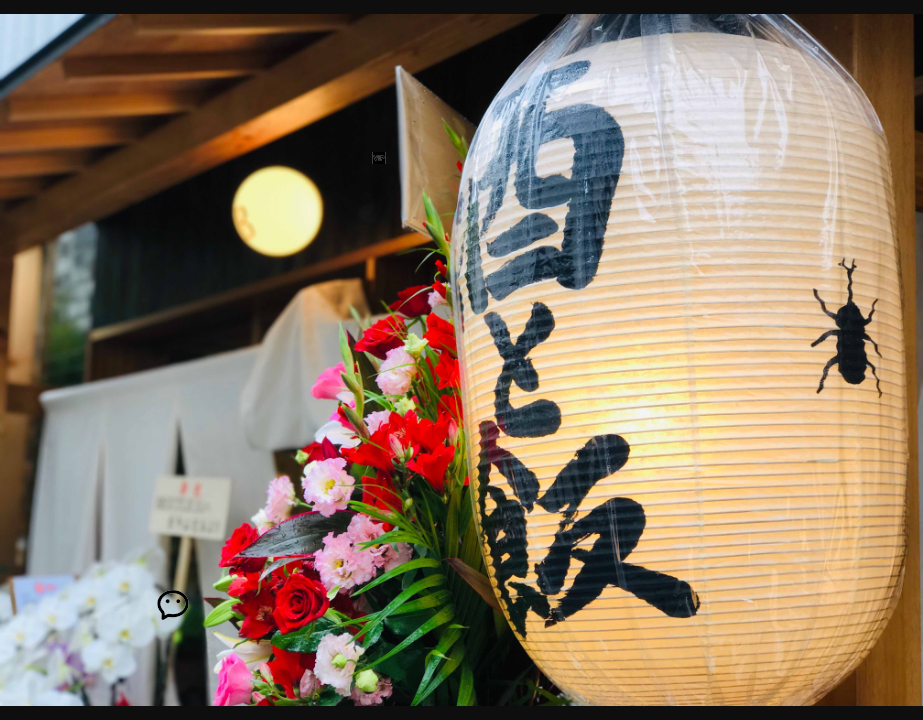  What do you see at coordinates (379, 158) in the screenshot?
I see `indicates VIP or premium membership status` at bounding box center [379, 158].